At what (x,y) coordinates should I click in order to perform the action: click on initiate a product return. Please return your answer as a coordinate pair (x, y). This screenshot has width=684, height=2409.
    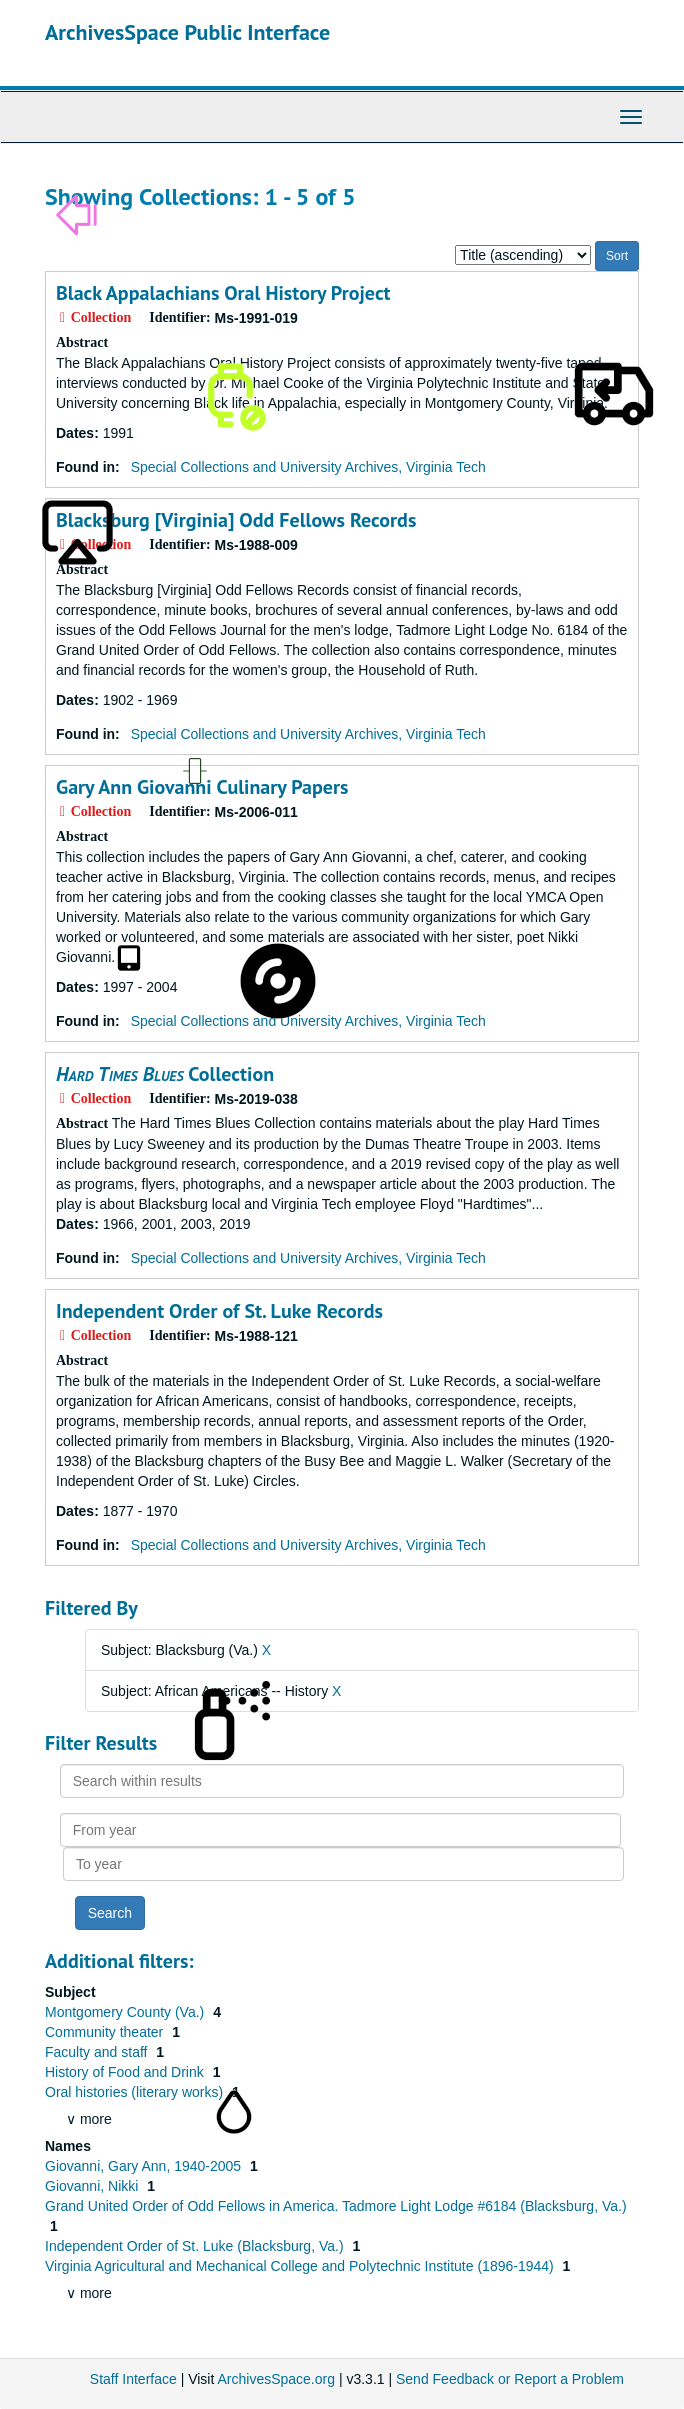
    Looking at the image, I should click on (614, 394).